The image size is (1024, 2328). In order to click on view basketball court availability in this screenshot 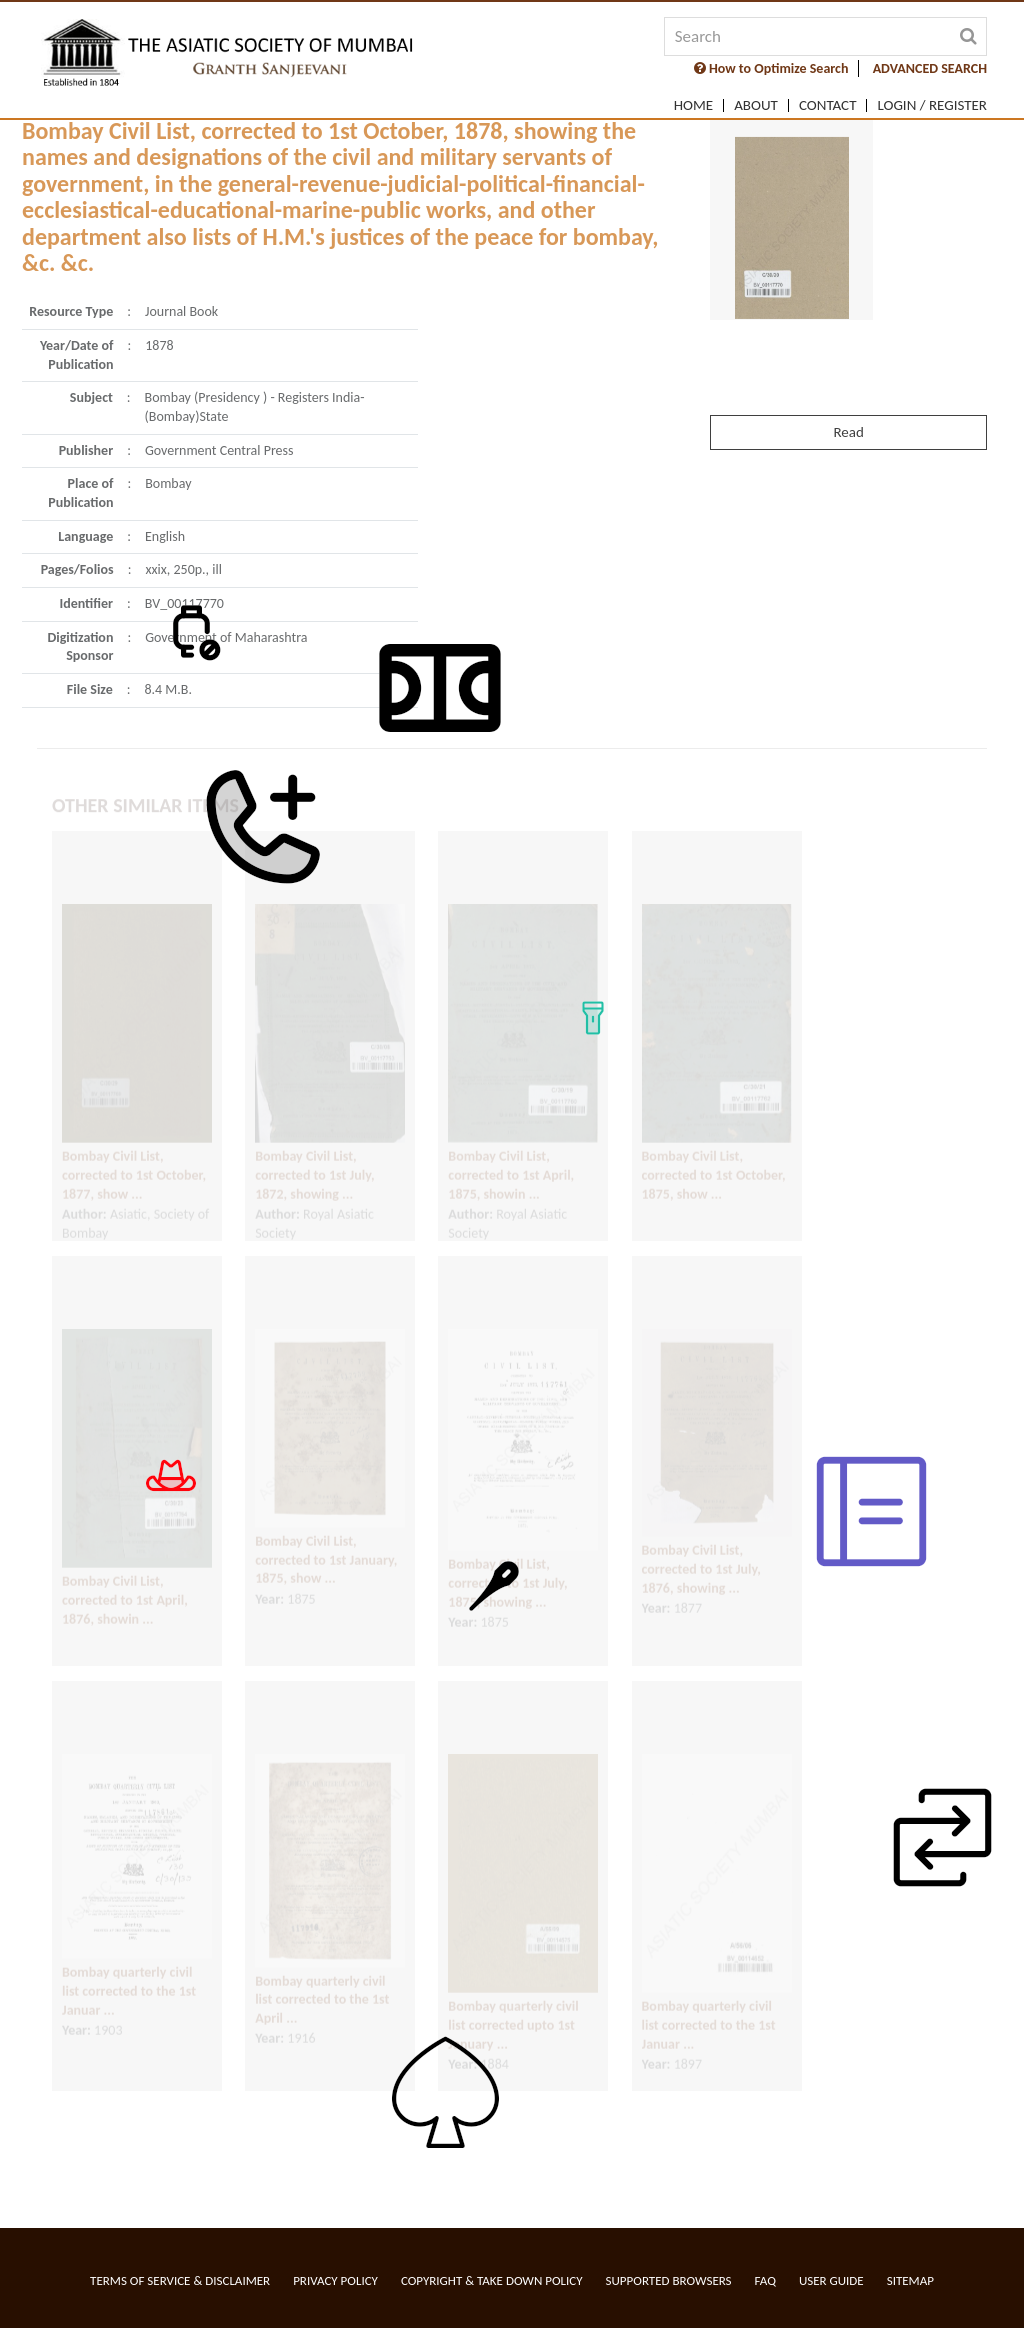, I will do `click(440, 688)`.